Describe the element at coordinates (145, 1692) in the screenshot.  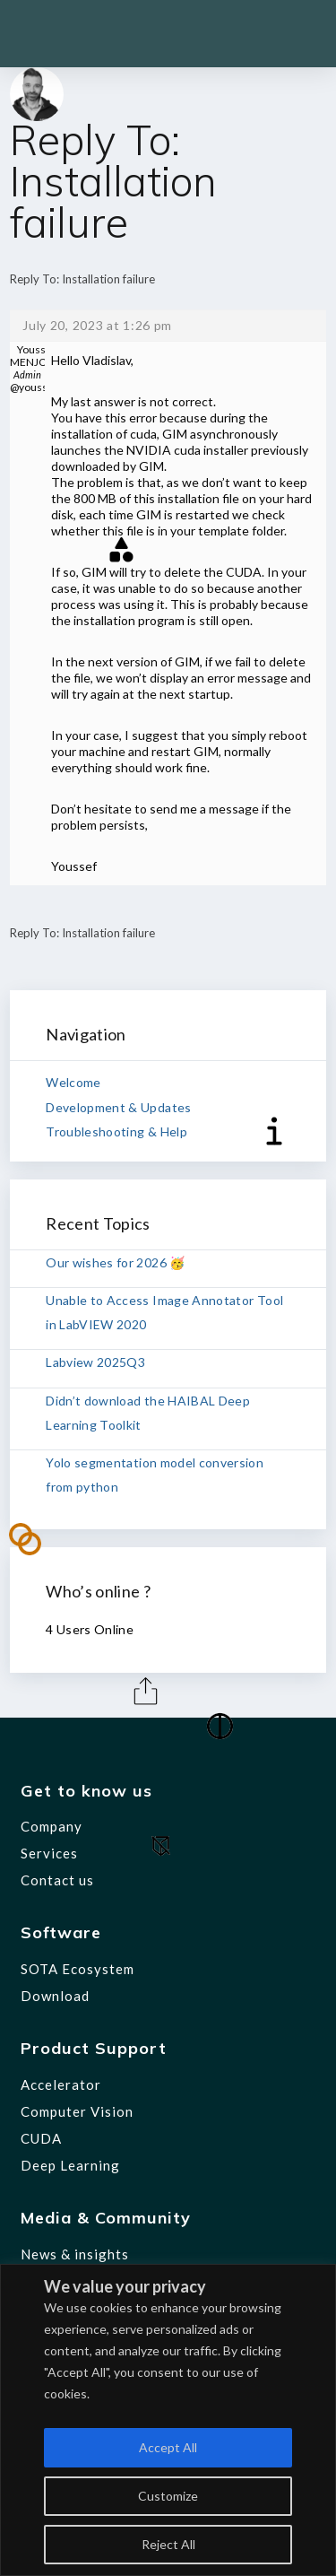
I see `export or share content to another app` at that location.